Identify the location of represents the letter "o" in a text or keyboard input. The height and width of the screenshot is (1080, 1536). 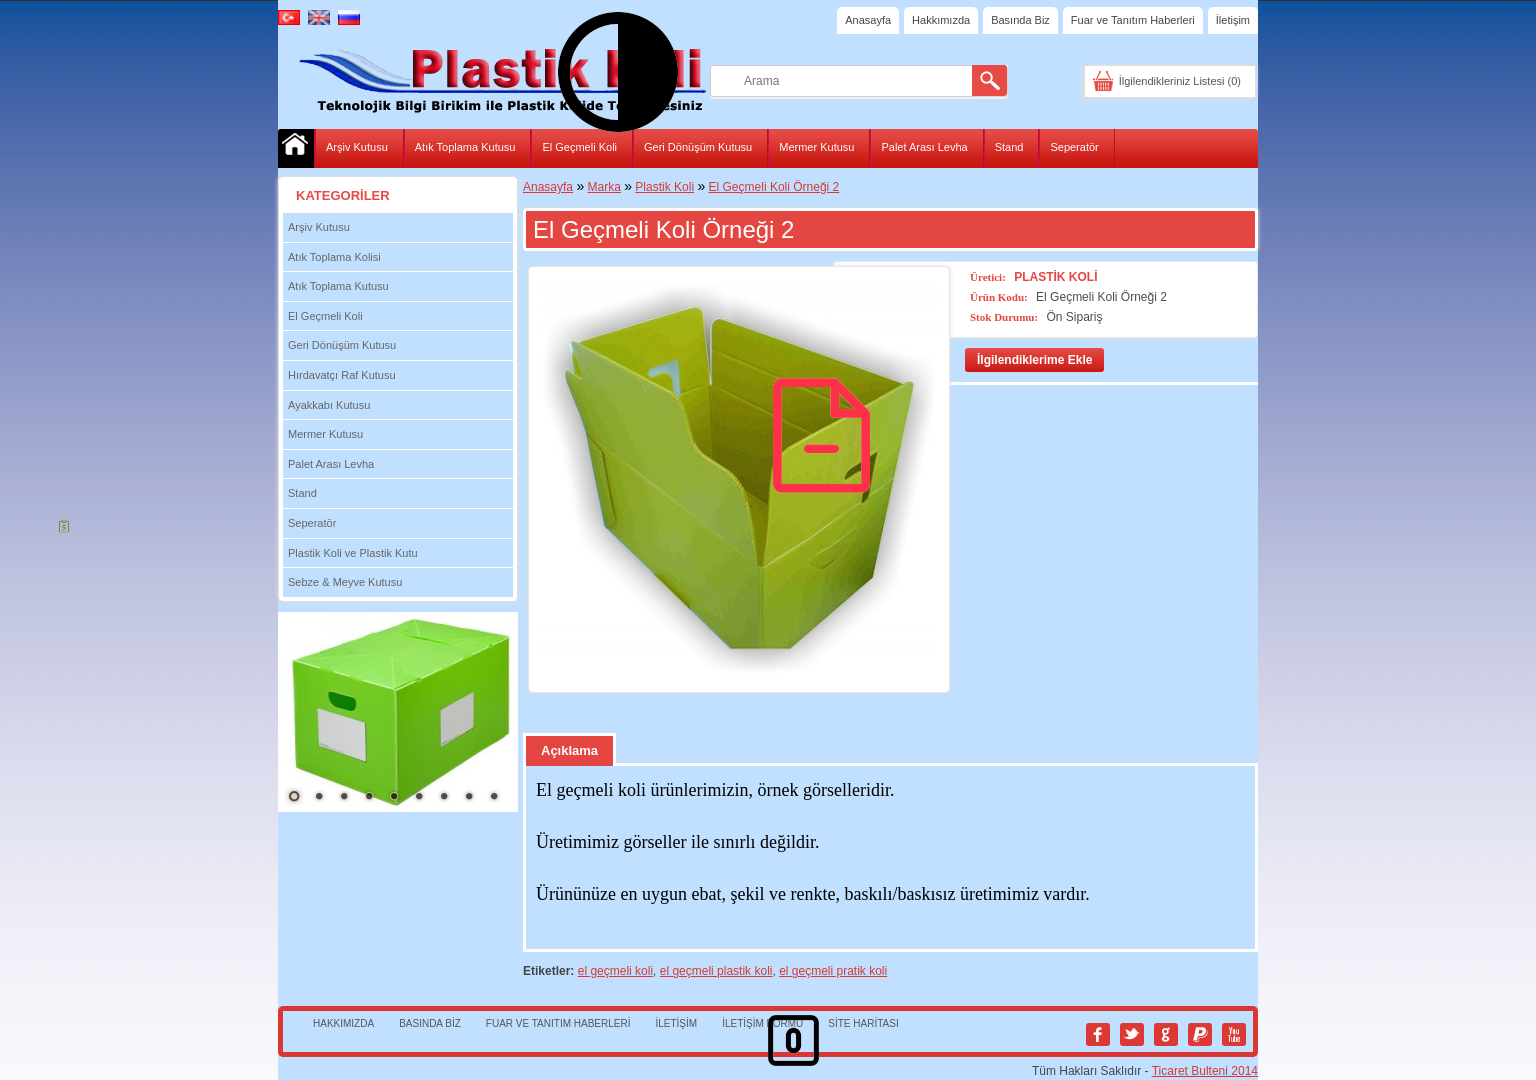
(793, 1040).